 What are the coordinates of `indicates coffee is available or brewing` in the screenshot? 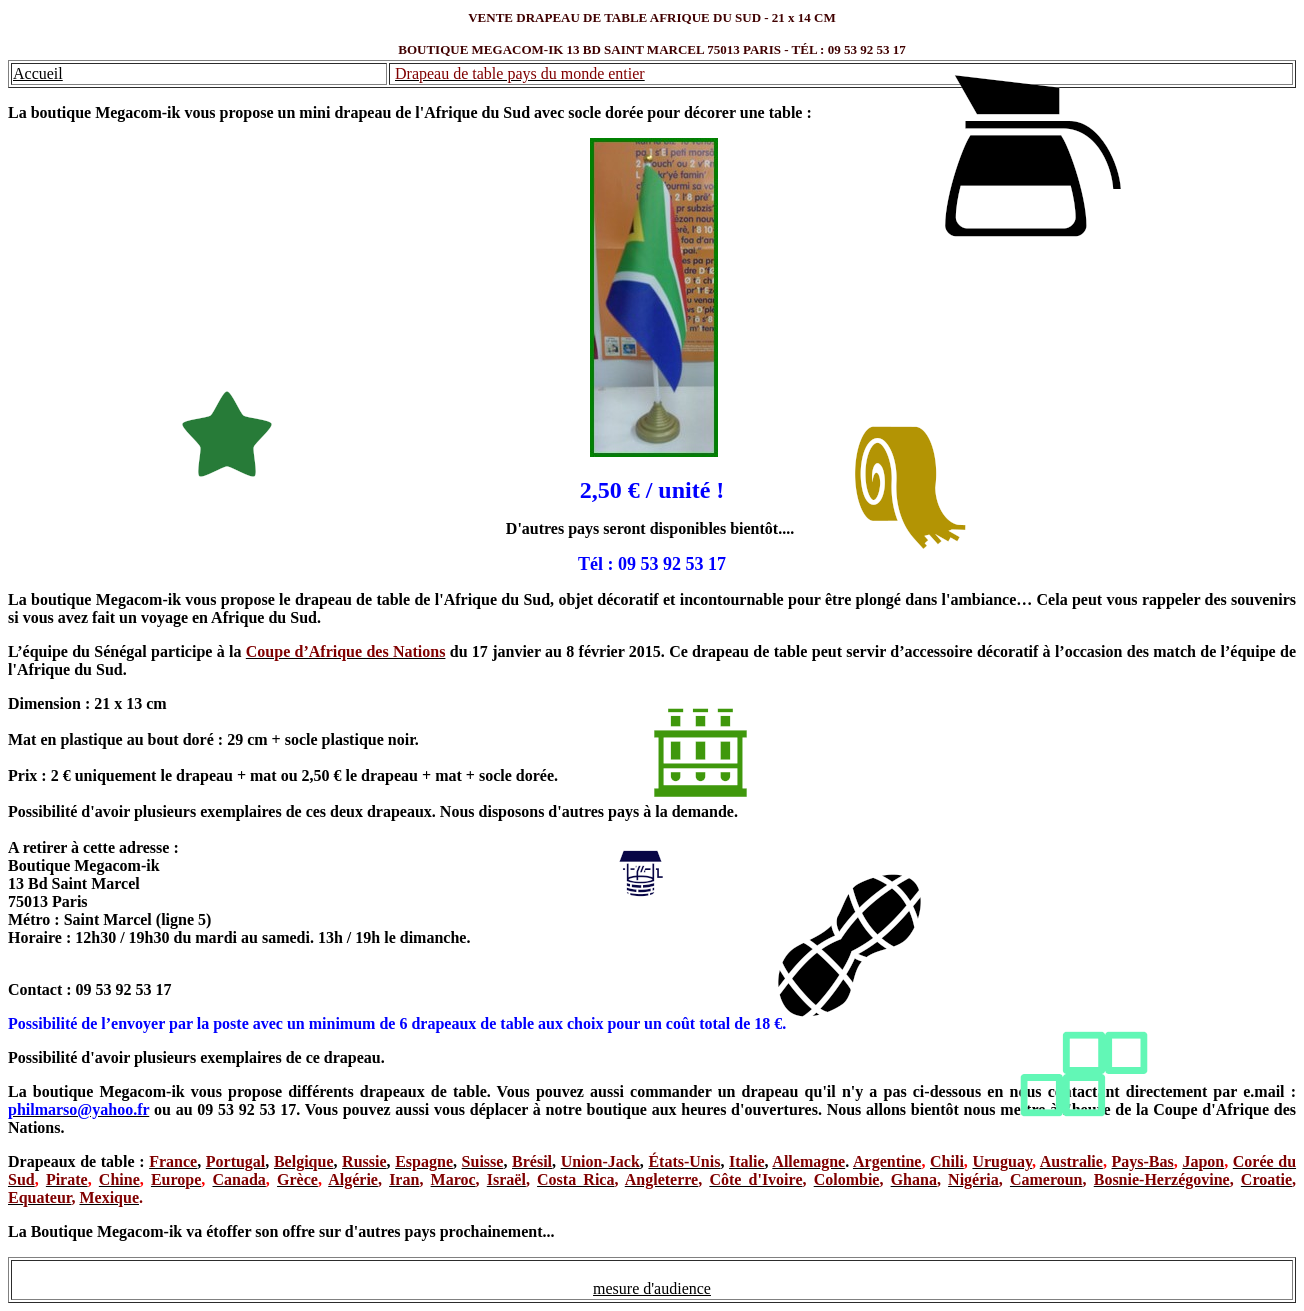 It's located at (1033, 155).